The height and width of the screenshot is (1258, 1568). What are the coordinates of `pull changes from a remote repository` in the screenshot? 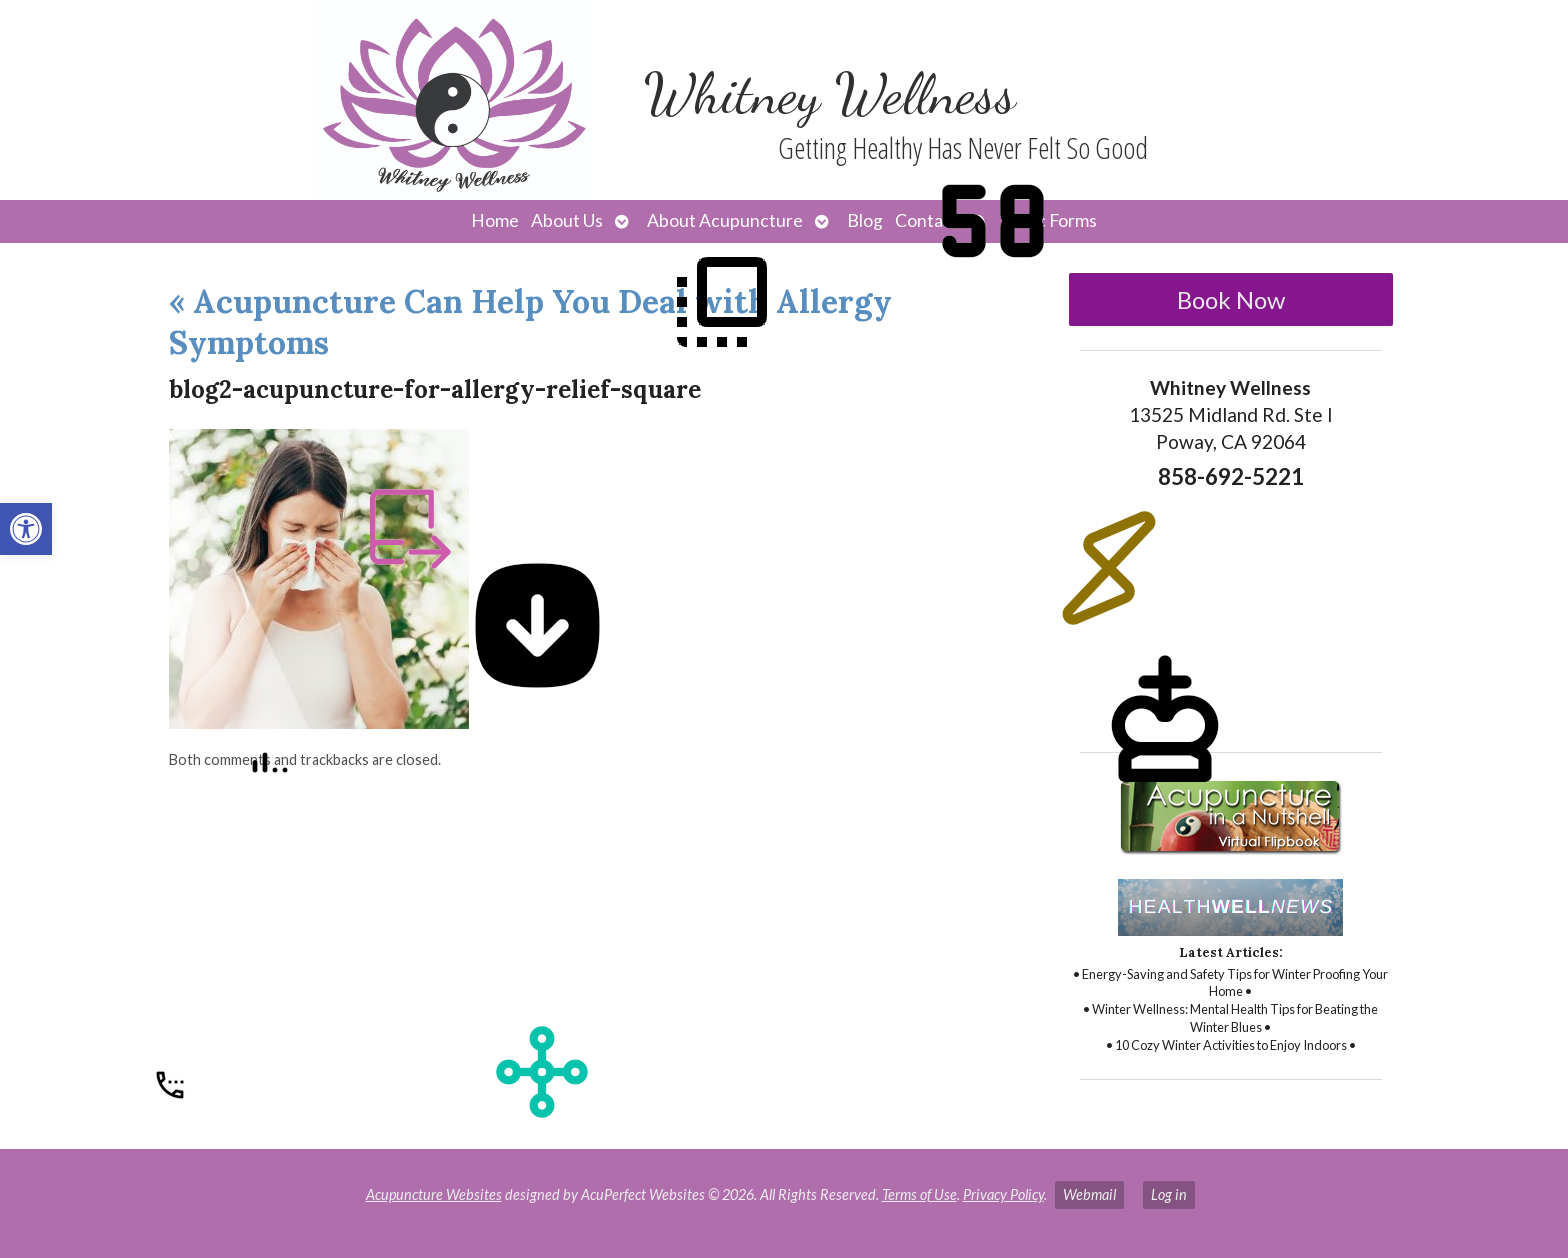 It's located at (407, 532).